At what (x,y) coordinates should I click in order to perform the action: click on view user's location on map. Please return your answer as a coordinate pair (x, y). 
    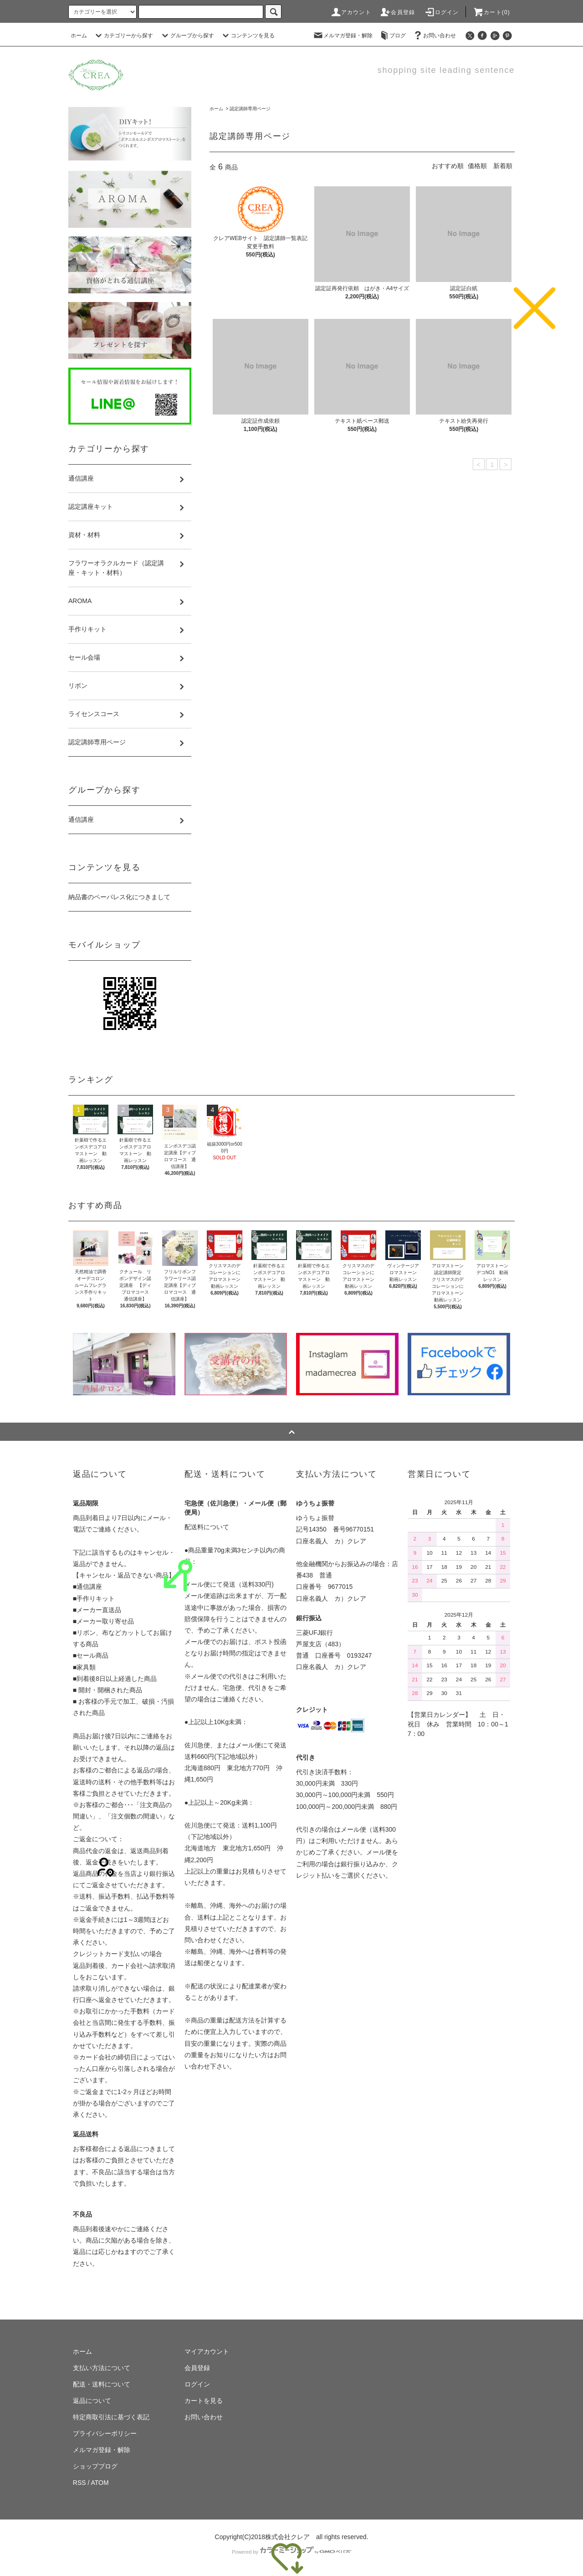
    Looking at the image, I should click on (104, 1867).